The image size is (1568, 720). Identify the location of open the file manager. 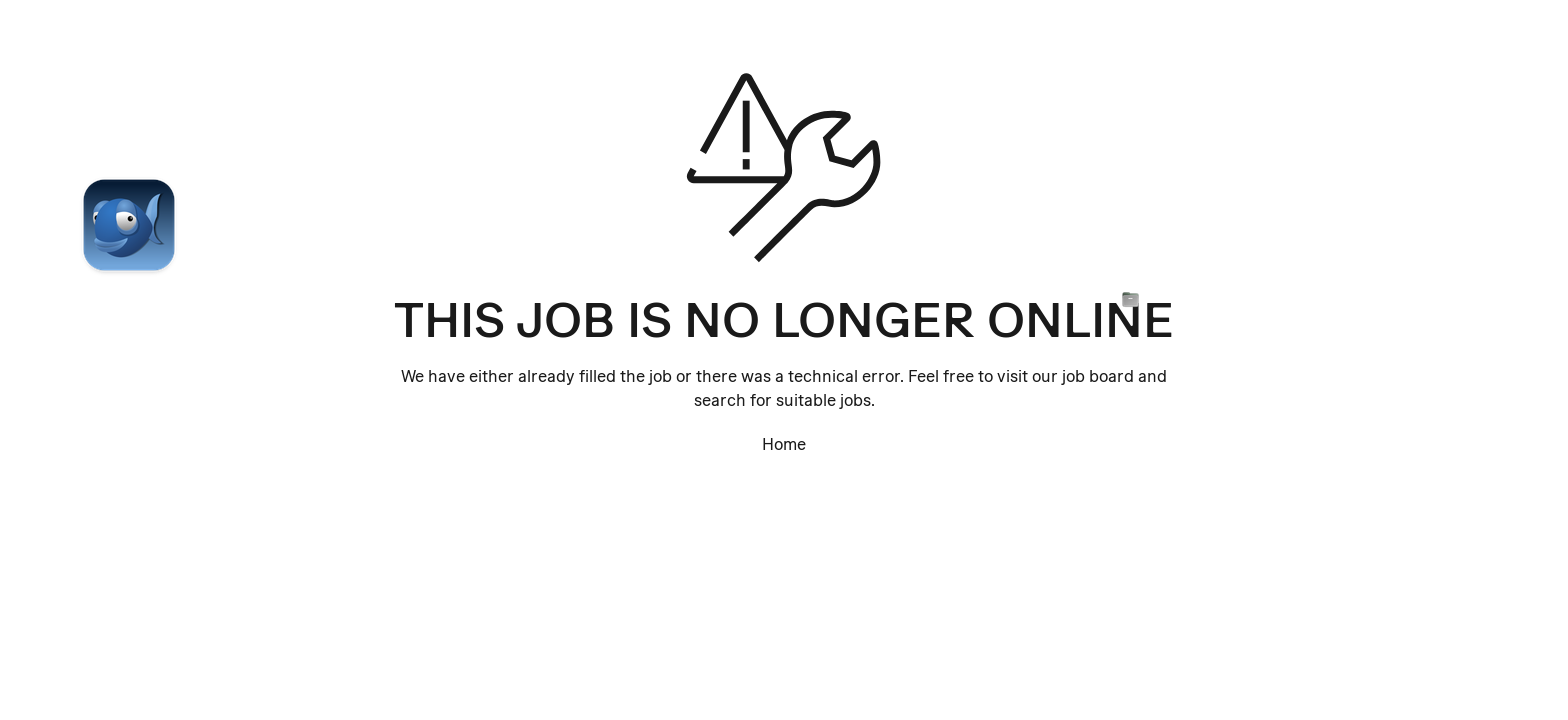
(1130, 299).